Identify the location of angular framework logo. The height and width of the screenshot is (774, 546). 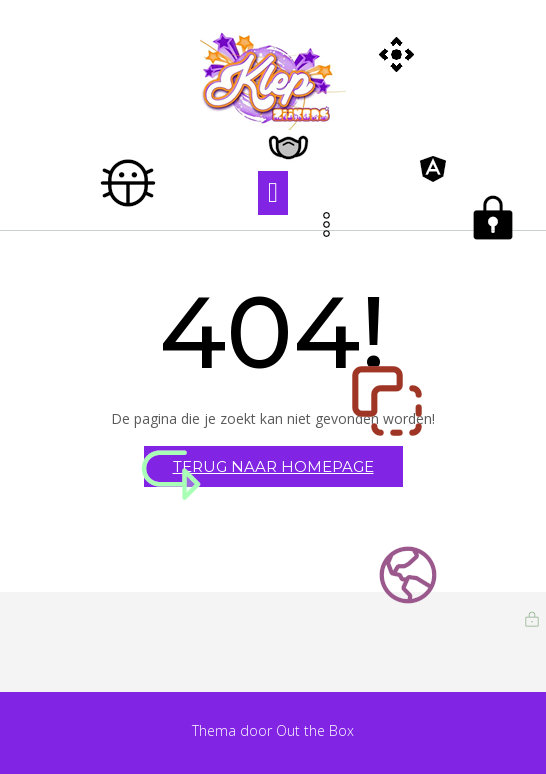
(433, 169).